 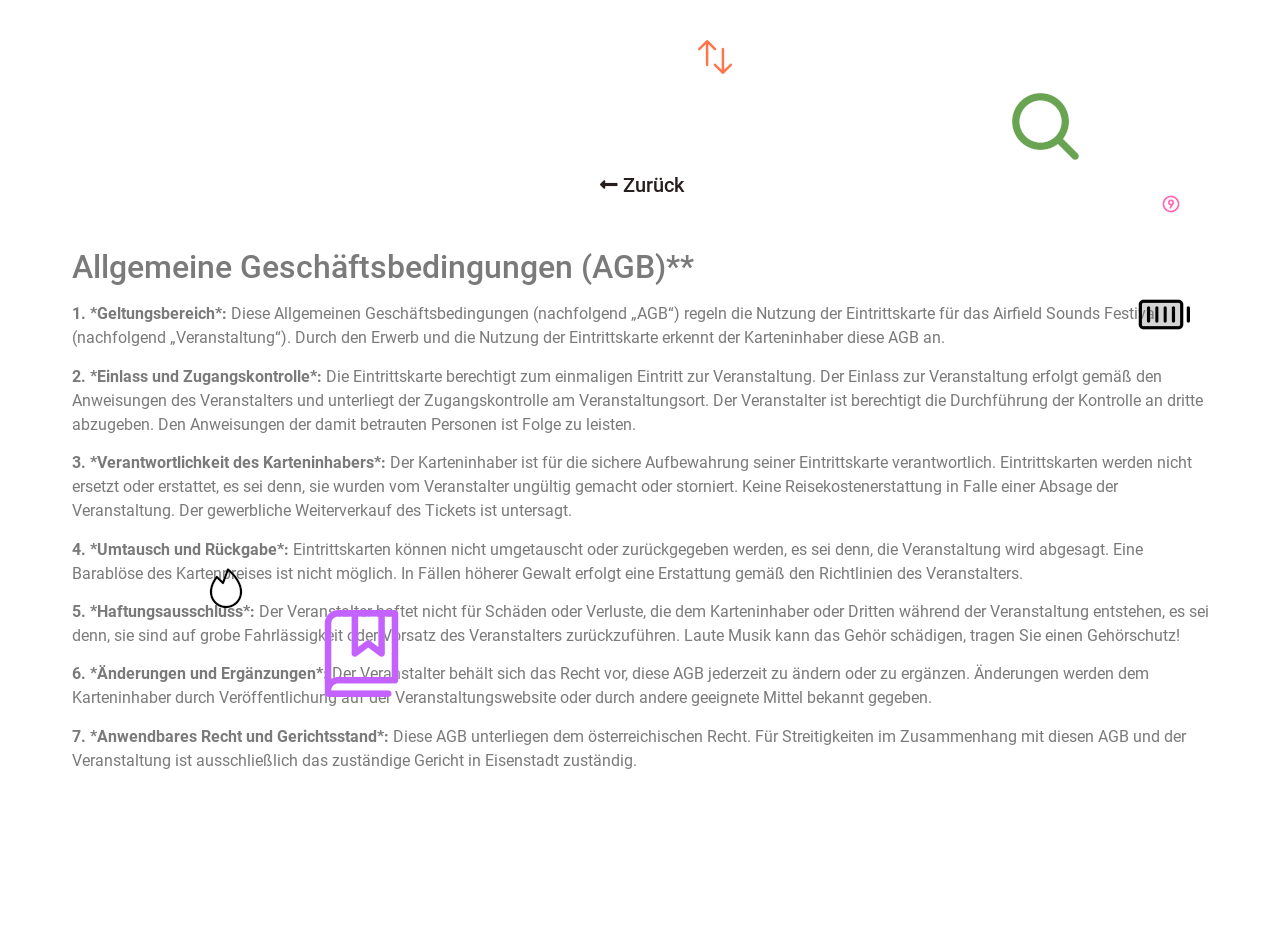 I want to click on access your bookmarked reading list, so click(x=361, y=653).